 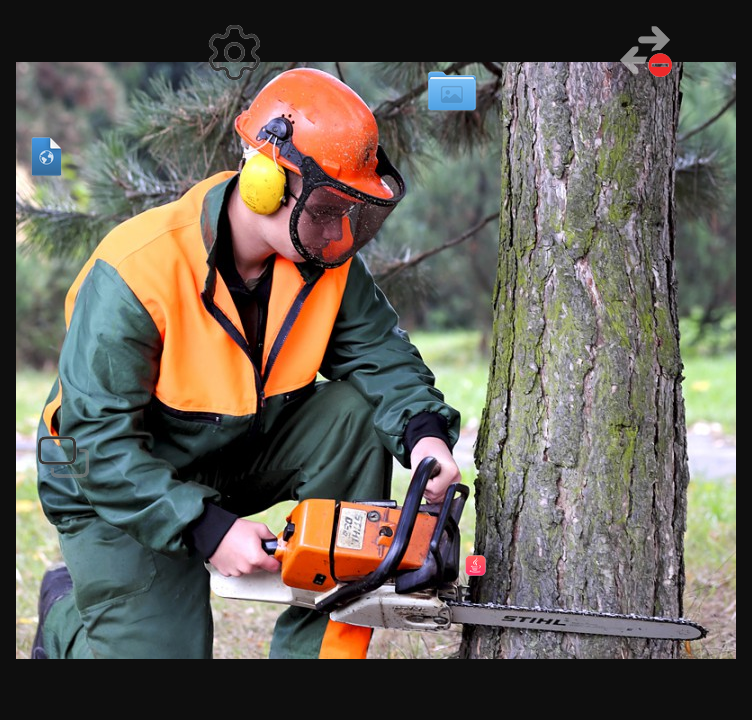 What do you see at coordinates (63, 458) in the screenshot?
I see `view or manage session properties` at bounding box center [63, 458].